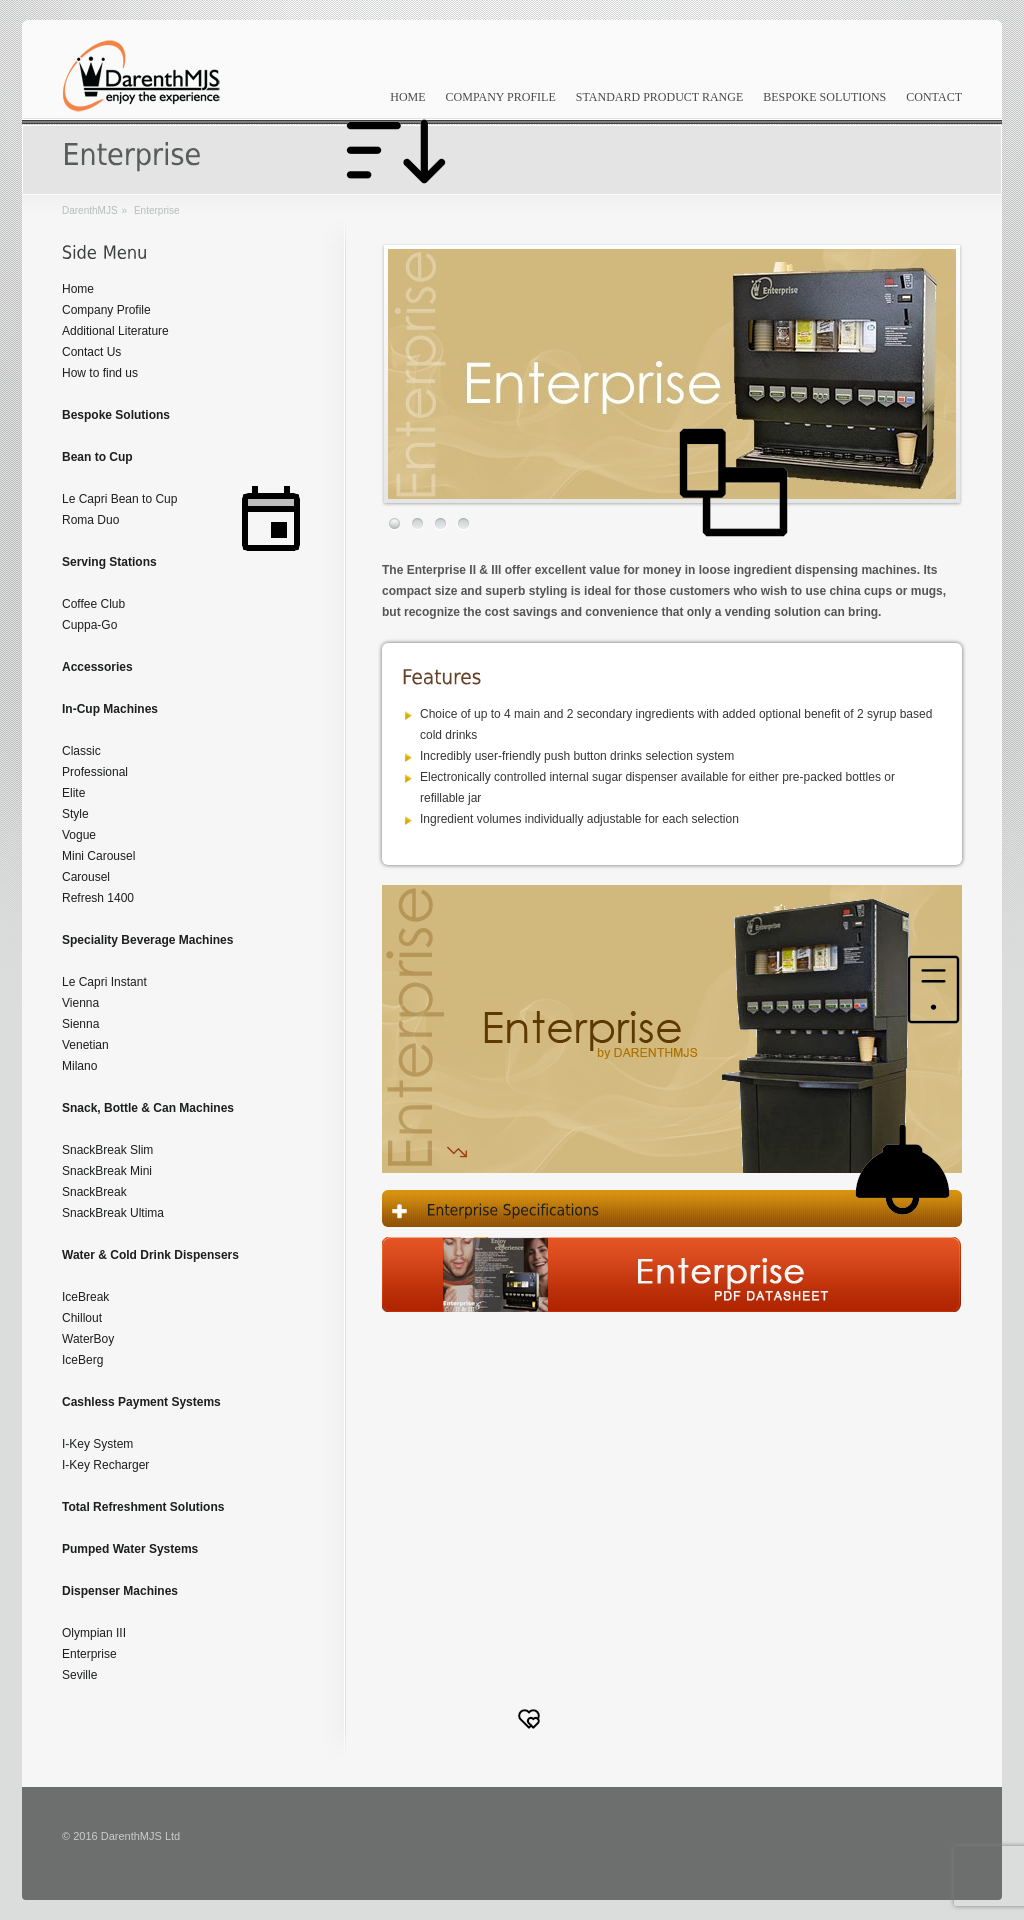 The width and height of the screenshot is (1024, 1920). I want to click on access server or desktop computer settings, so click(933, 989).